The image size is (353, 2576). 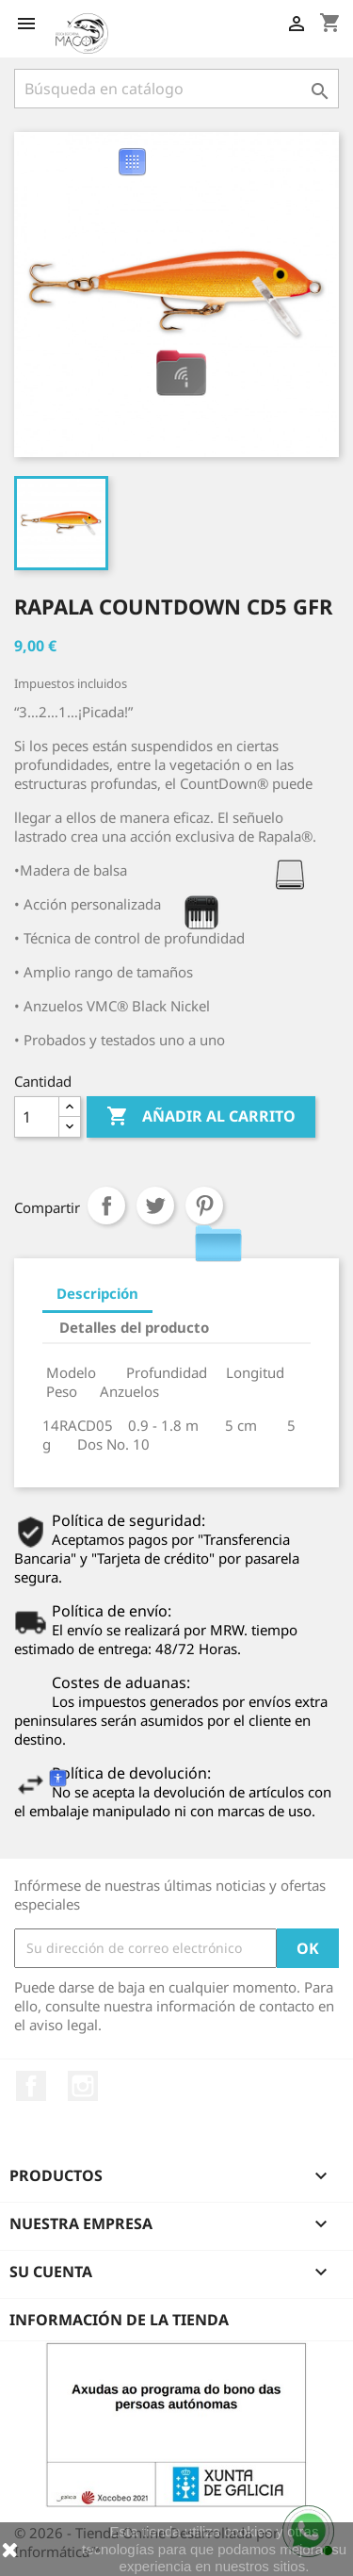 I want to click on open insync cloud sync folder, so click(x=181, y=372).